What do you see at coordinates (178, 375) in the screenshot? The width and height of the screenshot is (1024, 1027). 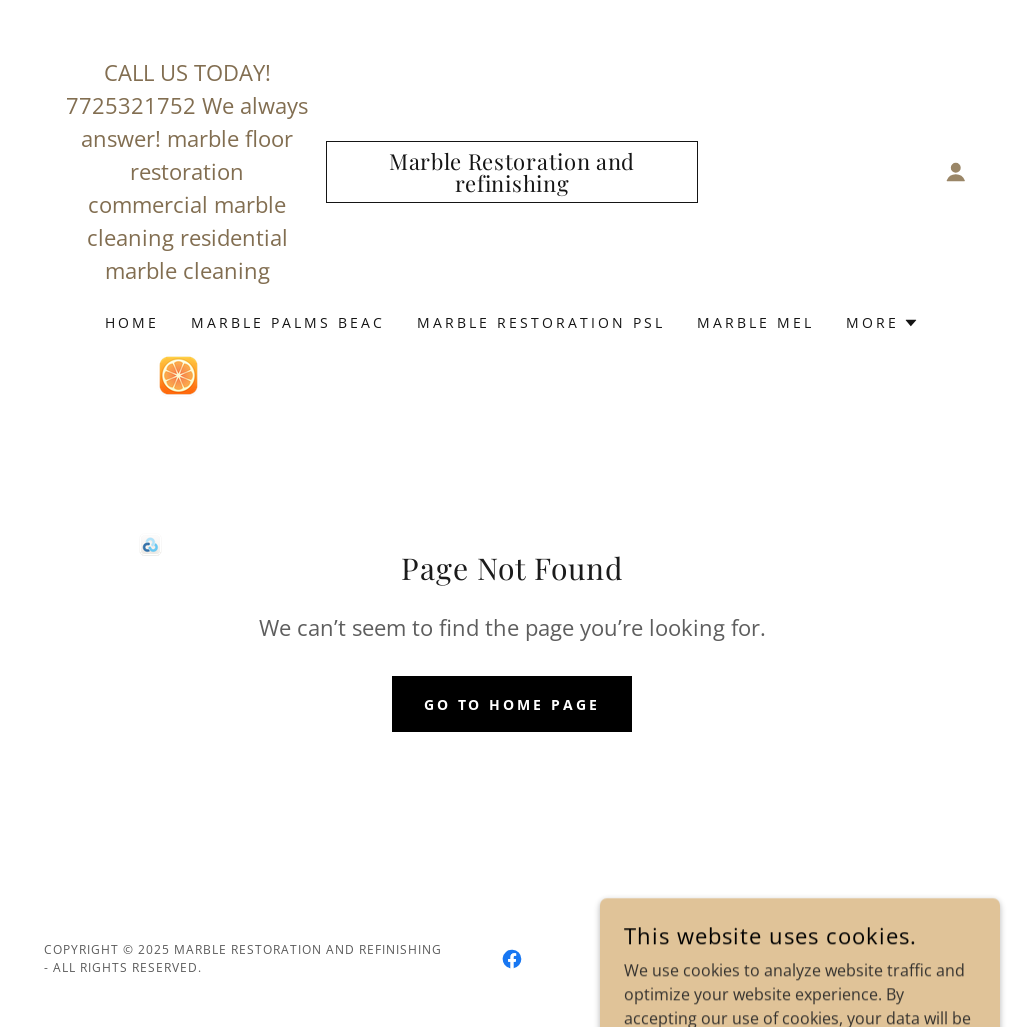 I see `open clementine music player` at bounding box center [178, 375].